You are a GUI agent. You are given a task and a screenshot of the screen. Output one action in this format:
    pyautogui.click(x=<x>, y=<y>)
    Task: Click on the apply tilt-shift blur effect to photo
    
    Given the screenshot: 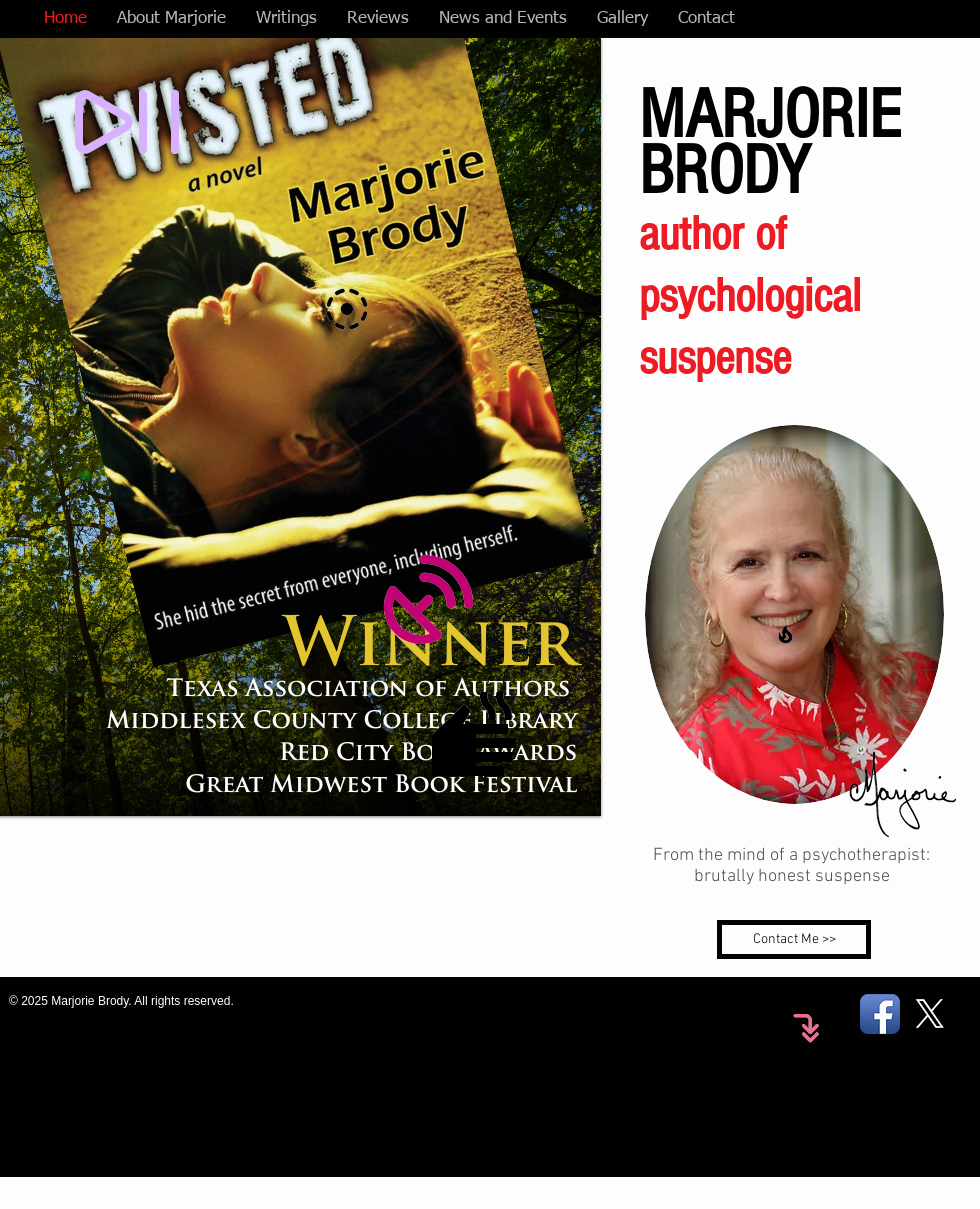 What is the action you would take?
    pyautogui.click(x=347, y=309)
    